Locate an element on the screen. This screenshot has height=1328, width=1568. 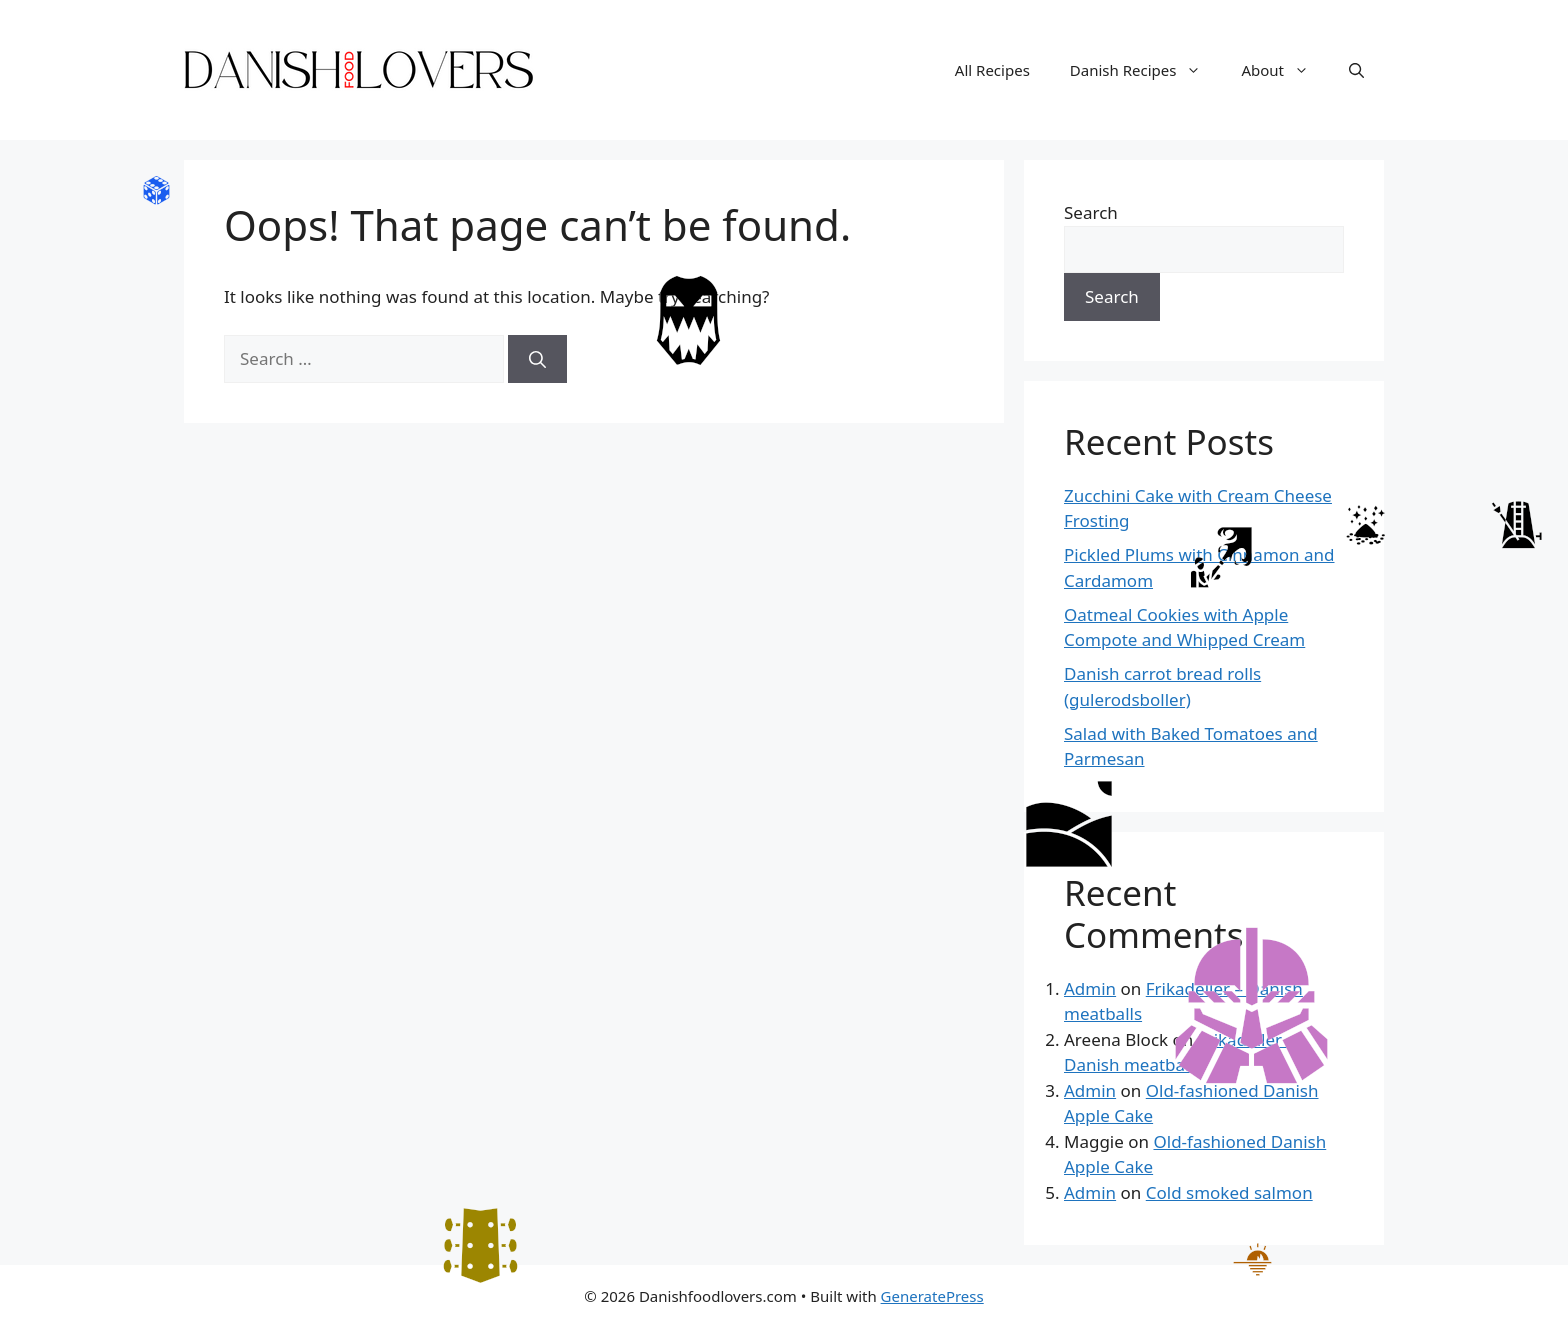
a pile of spices or seasoning ingredients is located at coordinates (1366, 525).